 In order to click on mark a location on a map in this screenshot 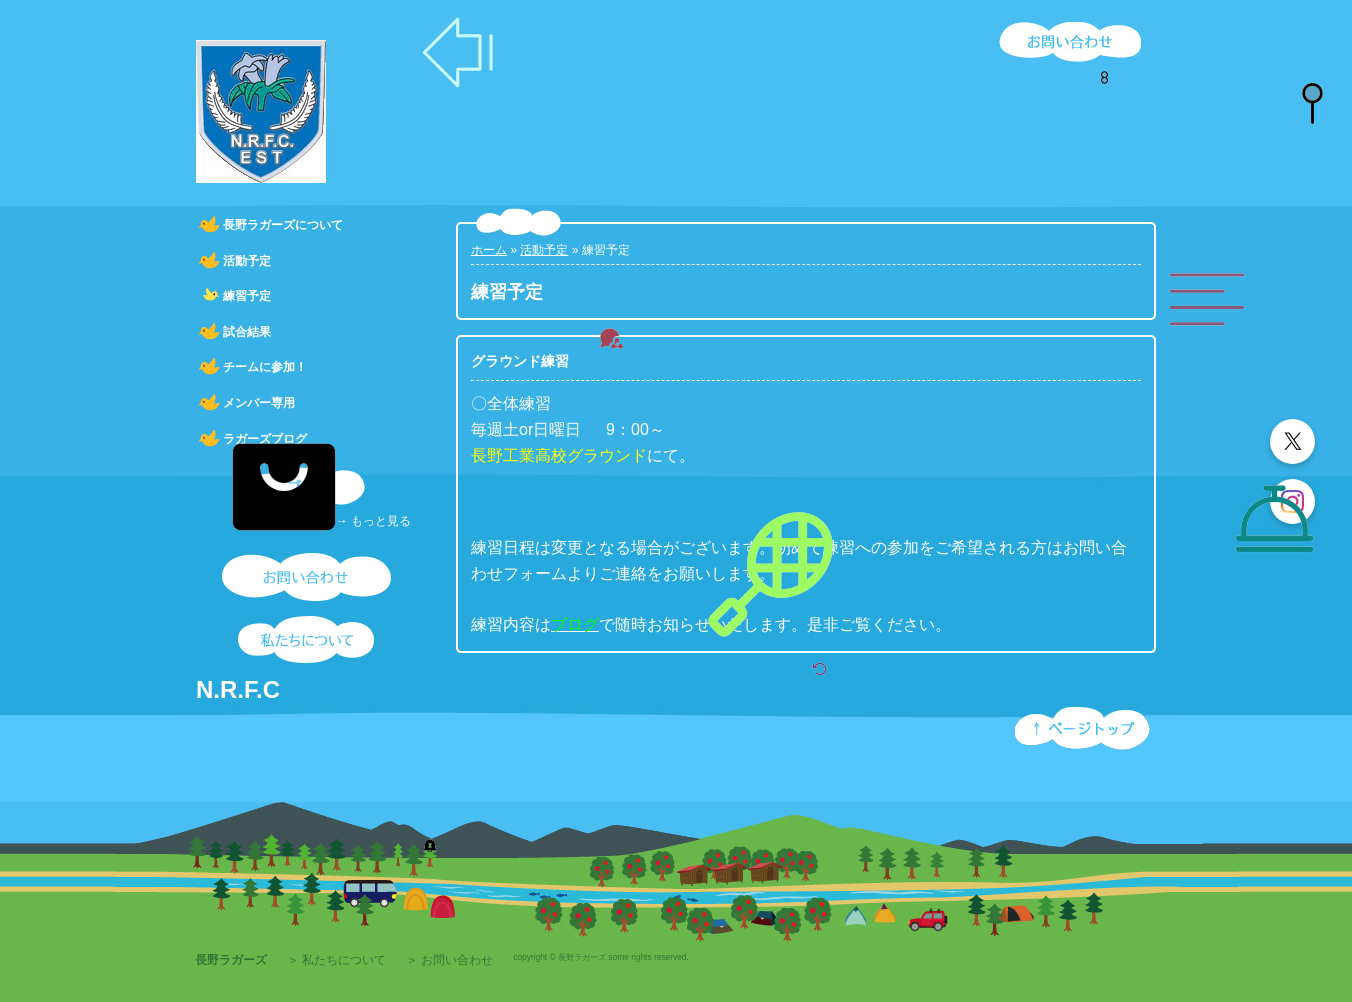, I will do `click(1312, 103)`.